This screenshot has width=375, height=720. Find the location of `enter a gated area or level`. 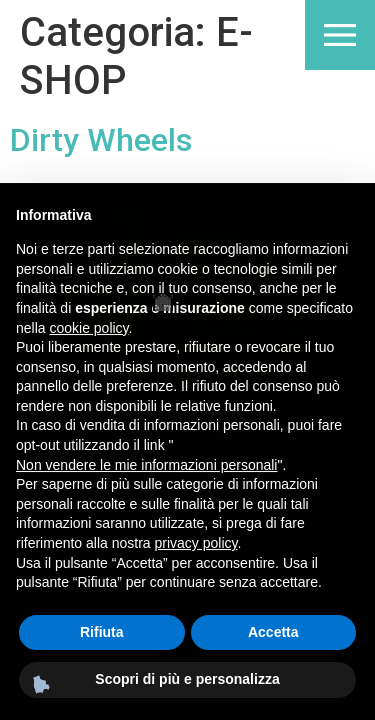

enter a gated area or level is located at coordinates (163, 301).